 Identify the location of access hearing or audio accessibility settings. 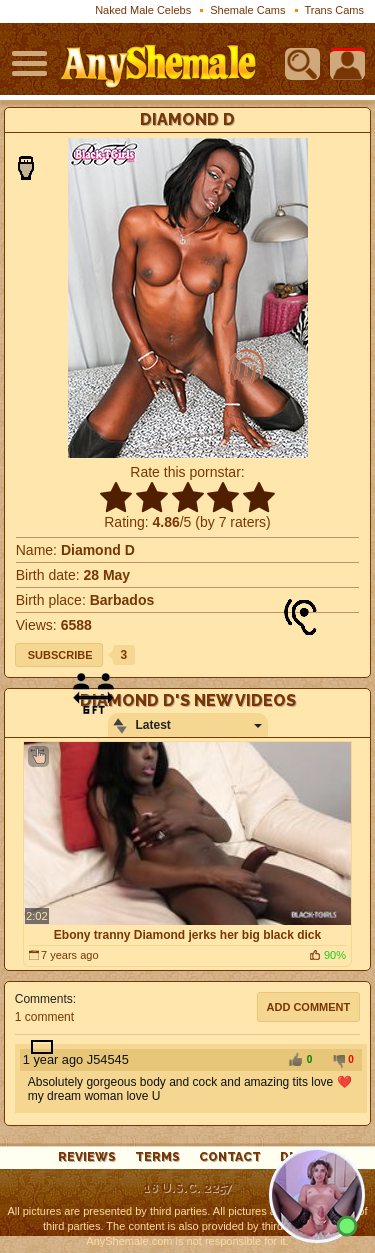
(300, 617).